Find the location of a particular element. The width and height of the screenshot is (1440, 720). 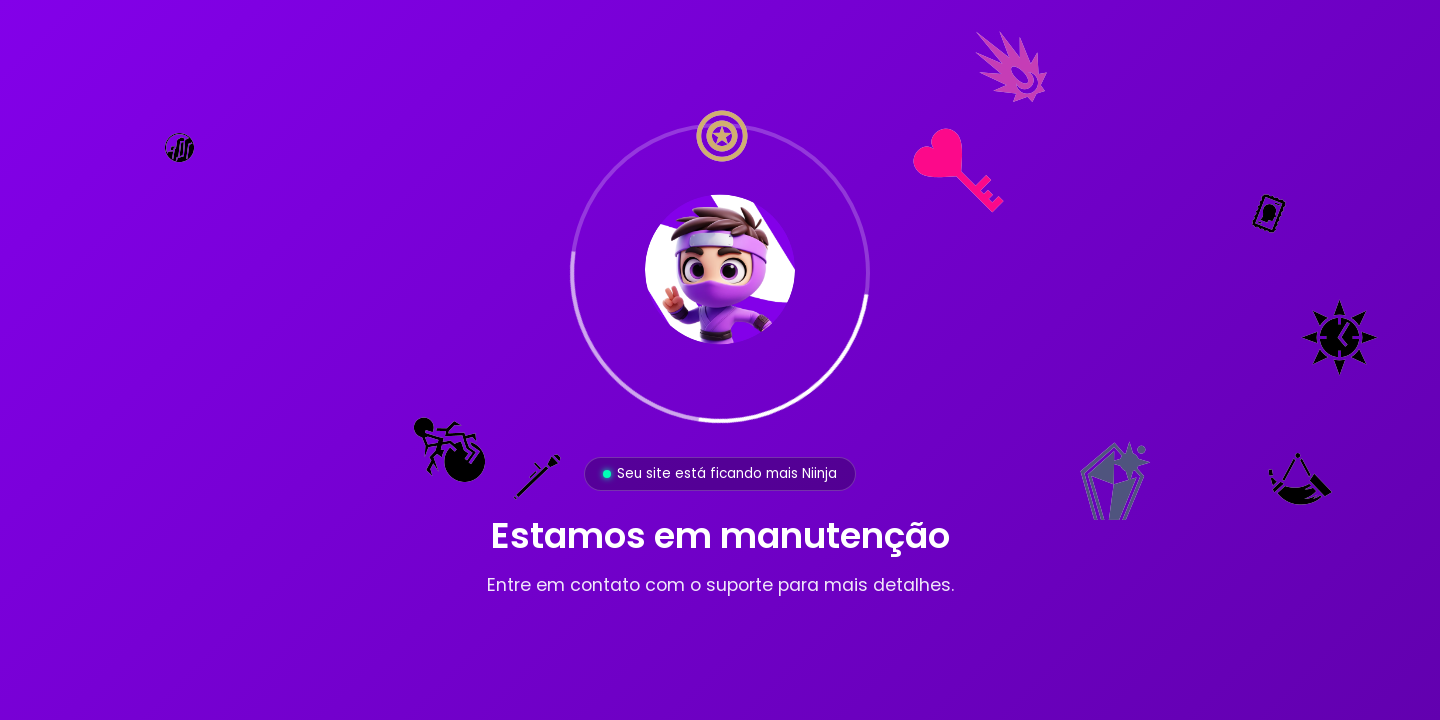

navigate to rocky terrain or mountain area in game is located at coordinates (179, 147).